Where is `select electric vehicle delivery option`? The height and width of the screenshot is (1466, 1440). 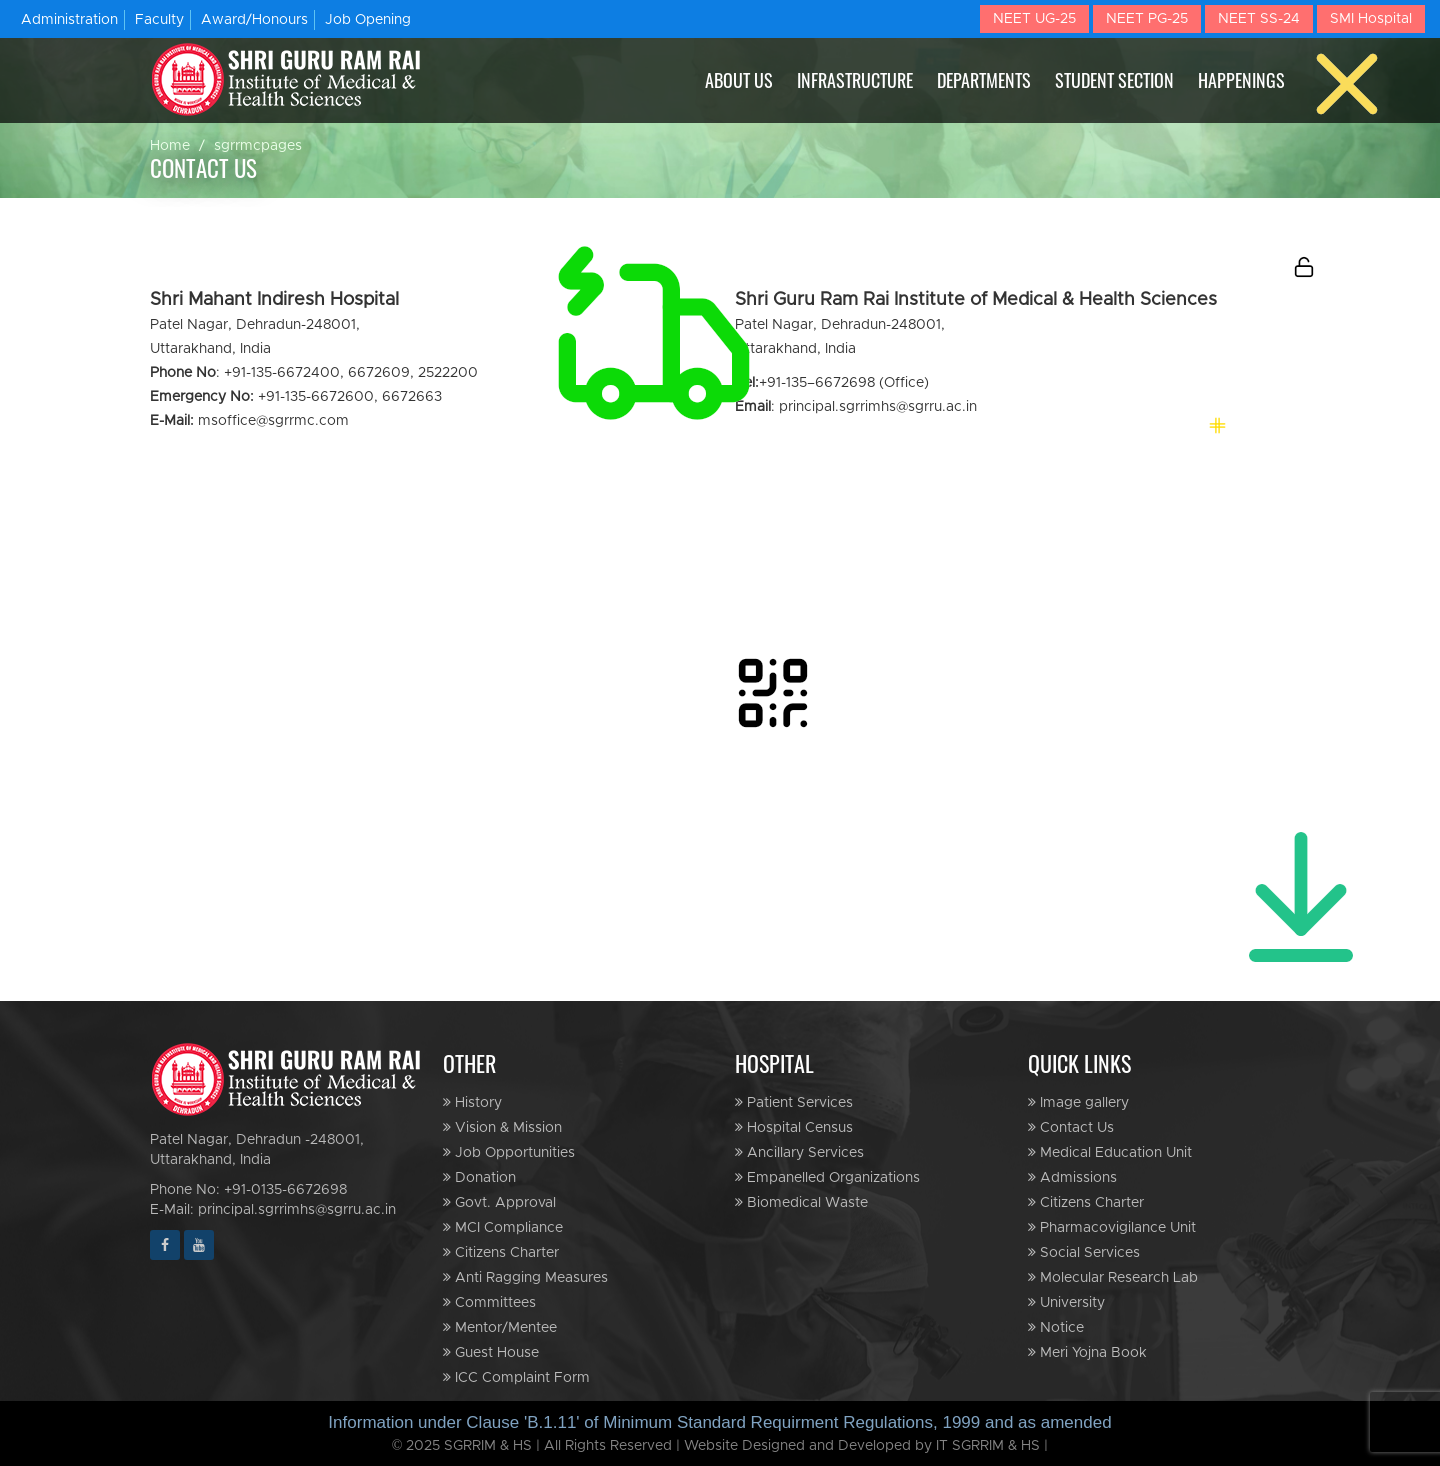 select electric vehicle delivery option is located at coordinates (654, 333).